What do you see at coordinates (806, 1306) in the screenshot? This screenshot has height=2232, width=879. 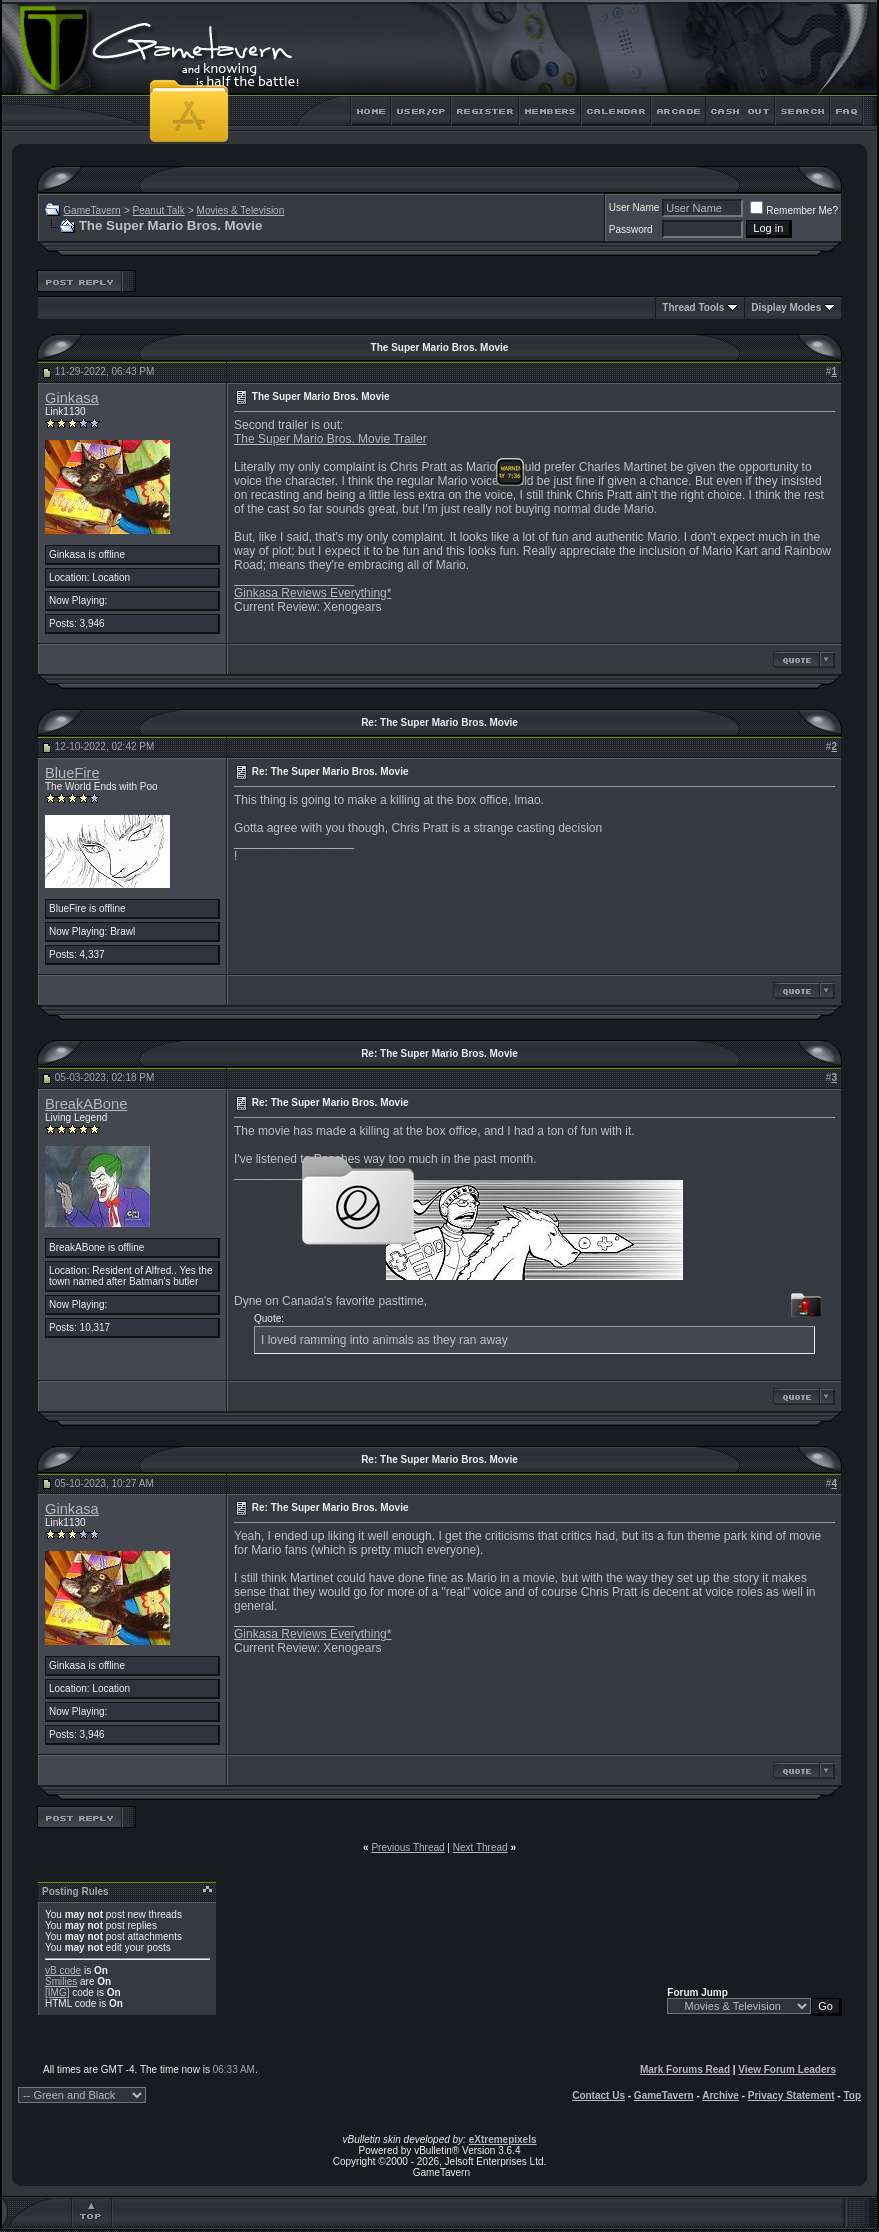 I see `open BSD-related files or projects` at bounding box center [806, 1306].